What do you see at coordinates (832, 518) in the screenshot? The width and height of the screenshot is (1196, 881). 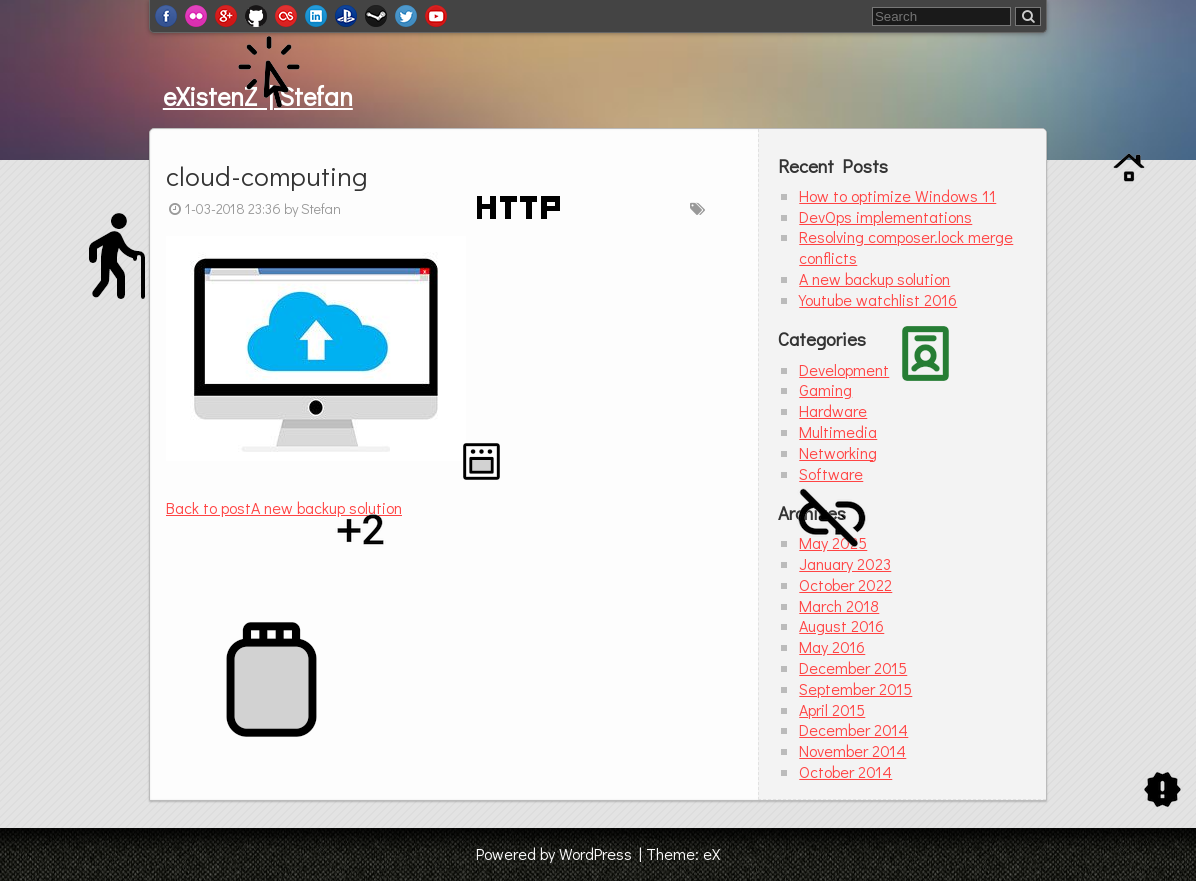 I see `unlink or disconnect a shared link` at bounding box center [832, 518].